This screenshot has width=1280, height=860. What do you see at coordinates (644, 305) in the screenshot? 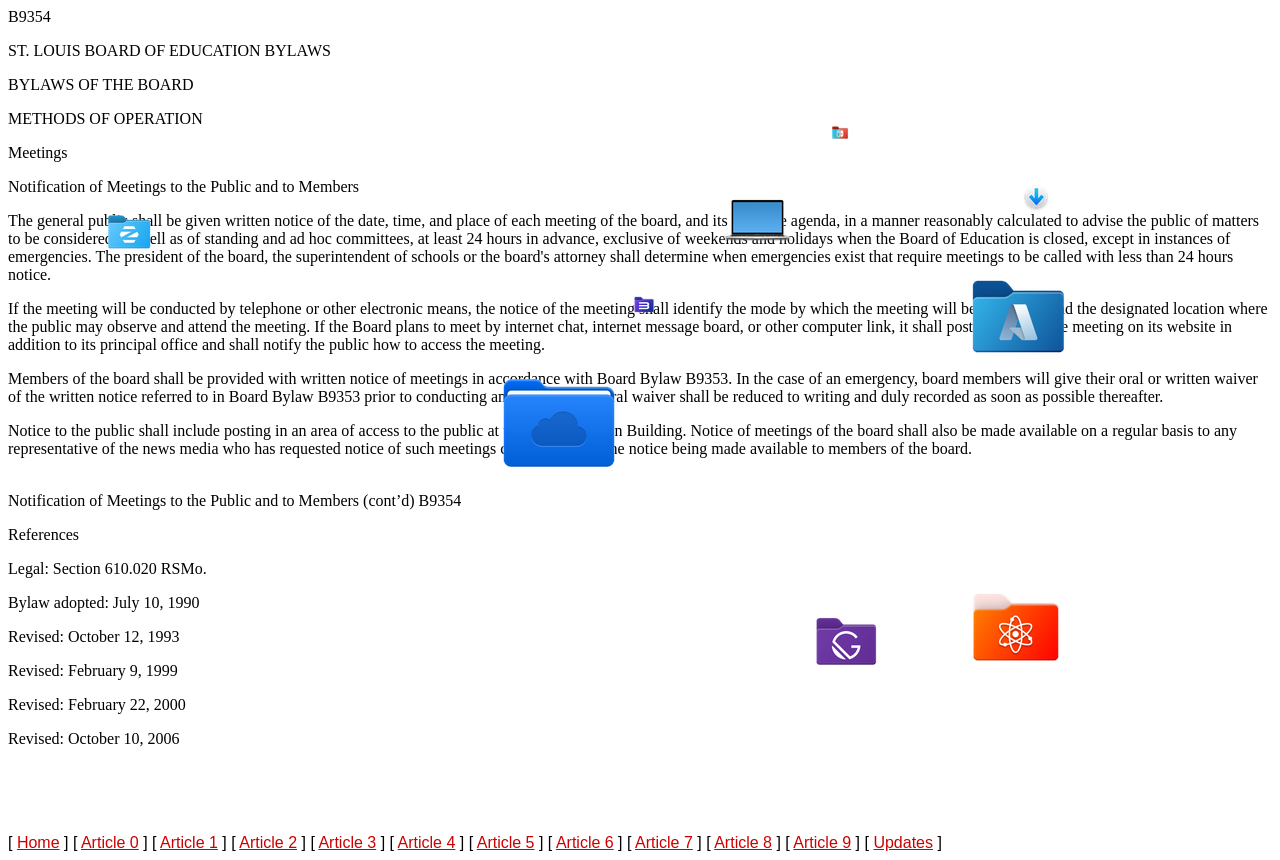
I see `rpcs3 emulator folder` at bounding box center [644, 305].